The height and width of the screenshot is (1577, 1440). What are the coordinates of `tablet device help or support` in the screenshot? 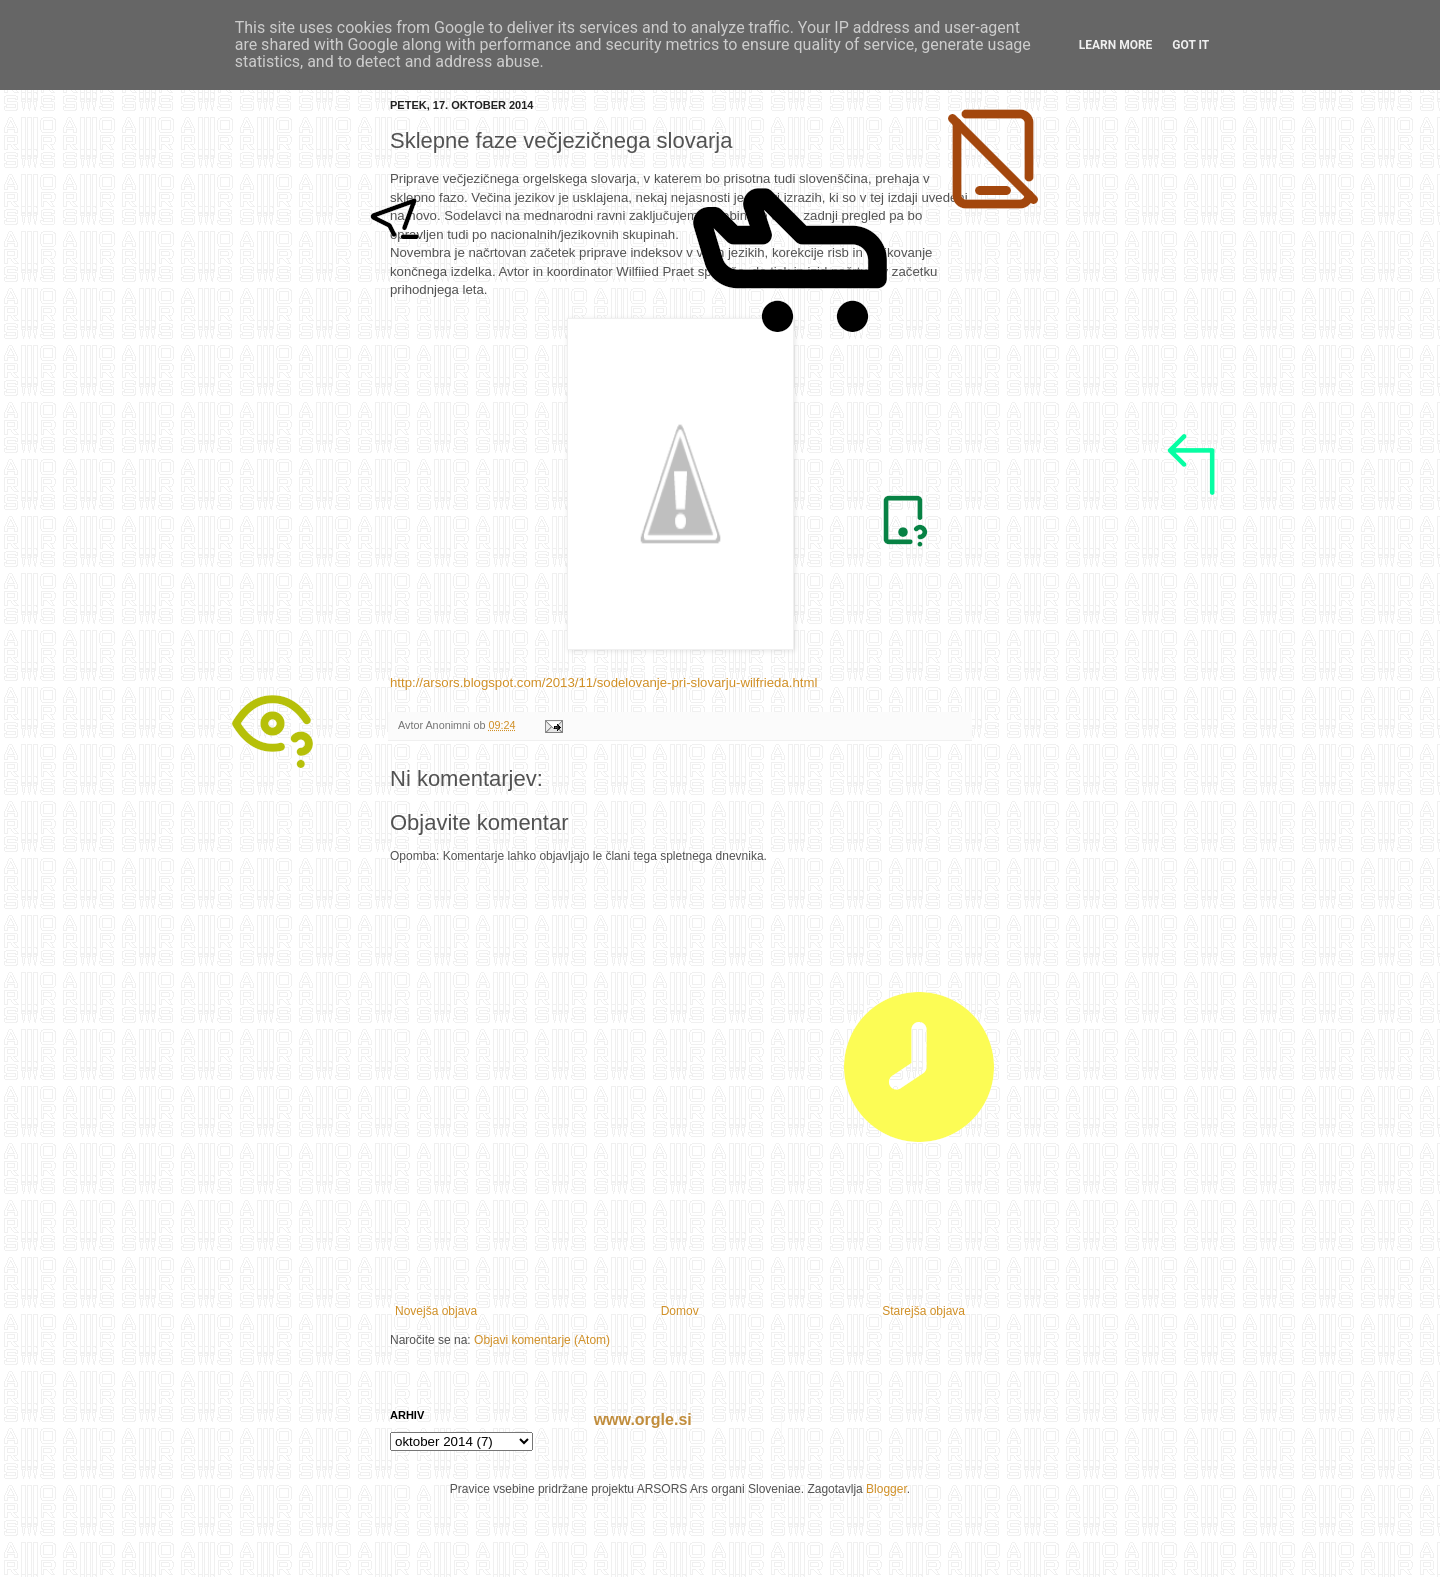 It's located at (903, 520).